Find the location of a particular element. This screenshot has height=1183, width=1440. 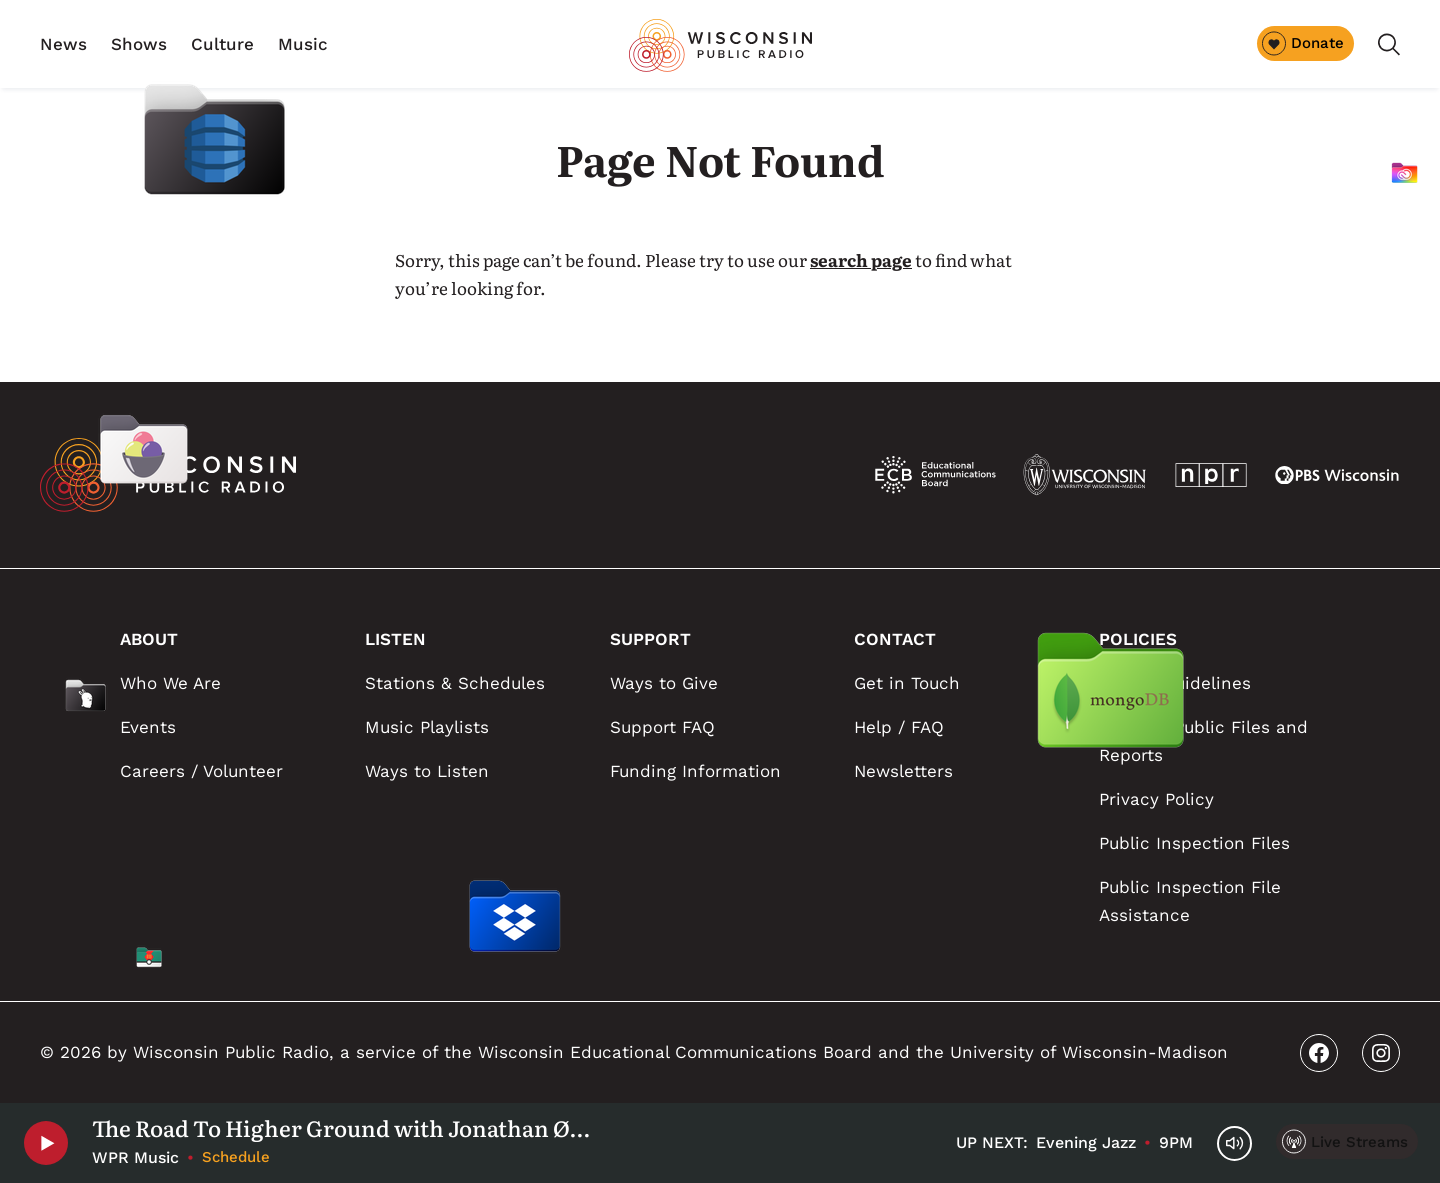

open folder containing Scoop package manager files is located at coordinates (143, 451).